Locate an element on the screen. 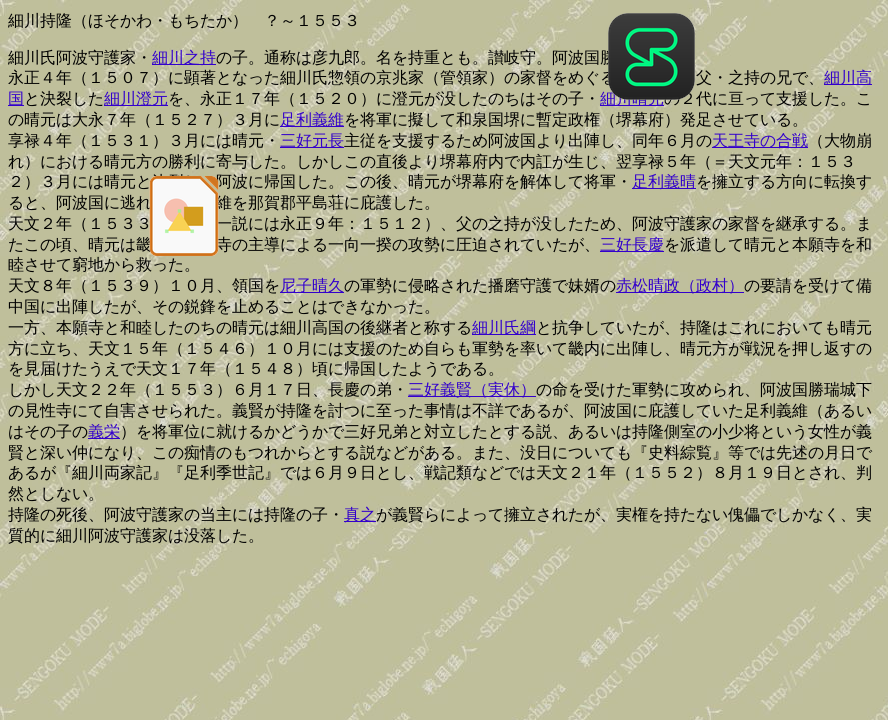  open a libreoffice draw document is located at coordinates (184, 216).